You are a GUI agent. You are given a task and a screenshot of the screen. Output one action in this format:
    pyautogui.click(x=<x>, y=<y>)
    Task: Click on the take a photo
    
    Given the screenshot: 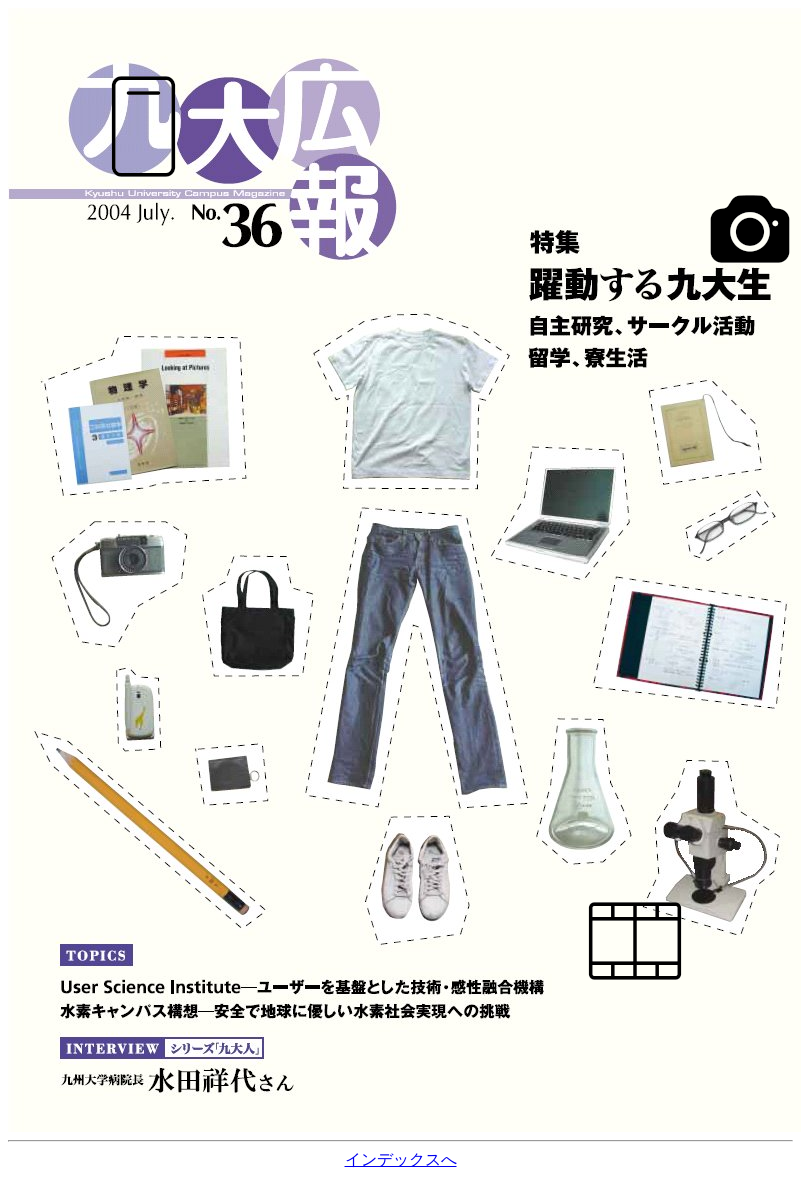 What is the action you would take?
    pyautogui.click(x=750, y=229)
    